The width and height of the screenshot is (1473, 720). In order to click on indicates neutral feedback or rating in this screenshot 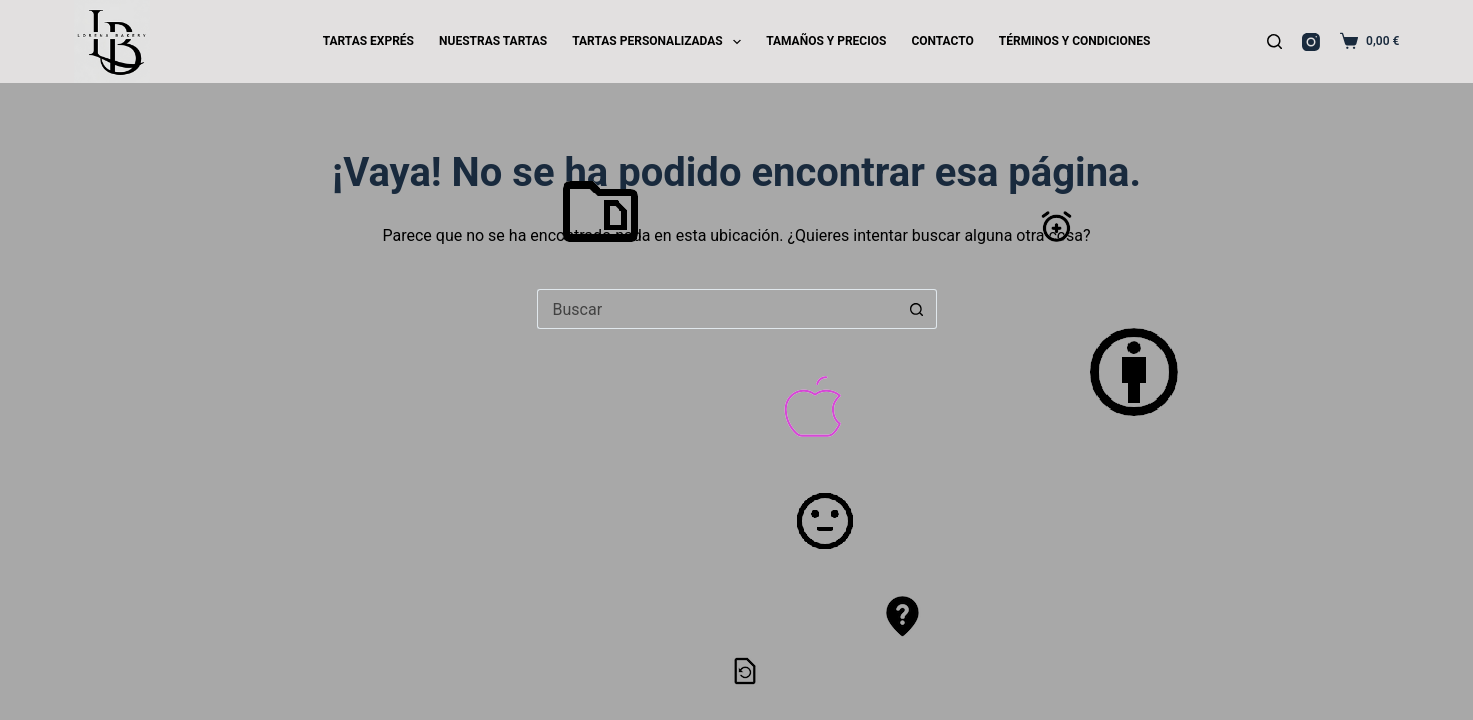, I will do `click(825, 521)`.